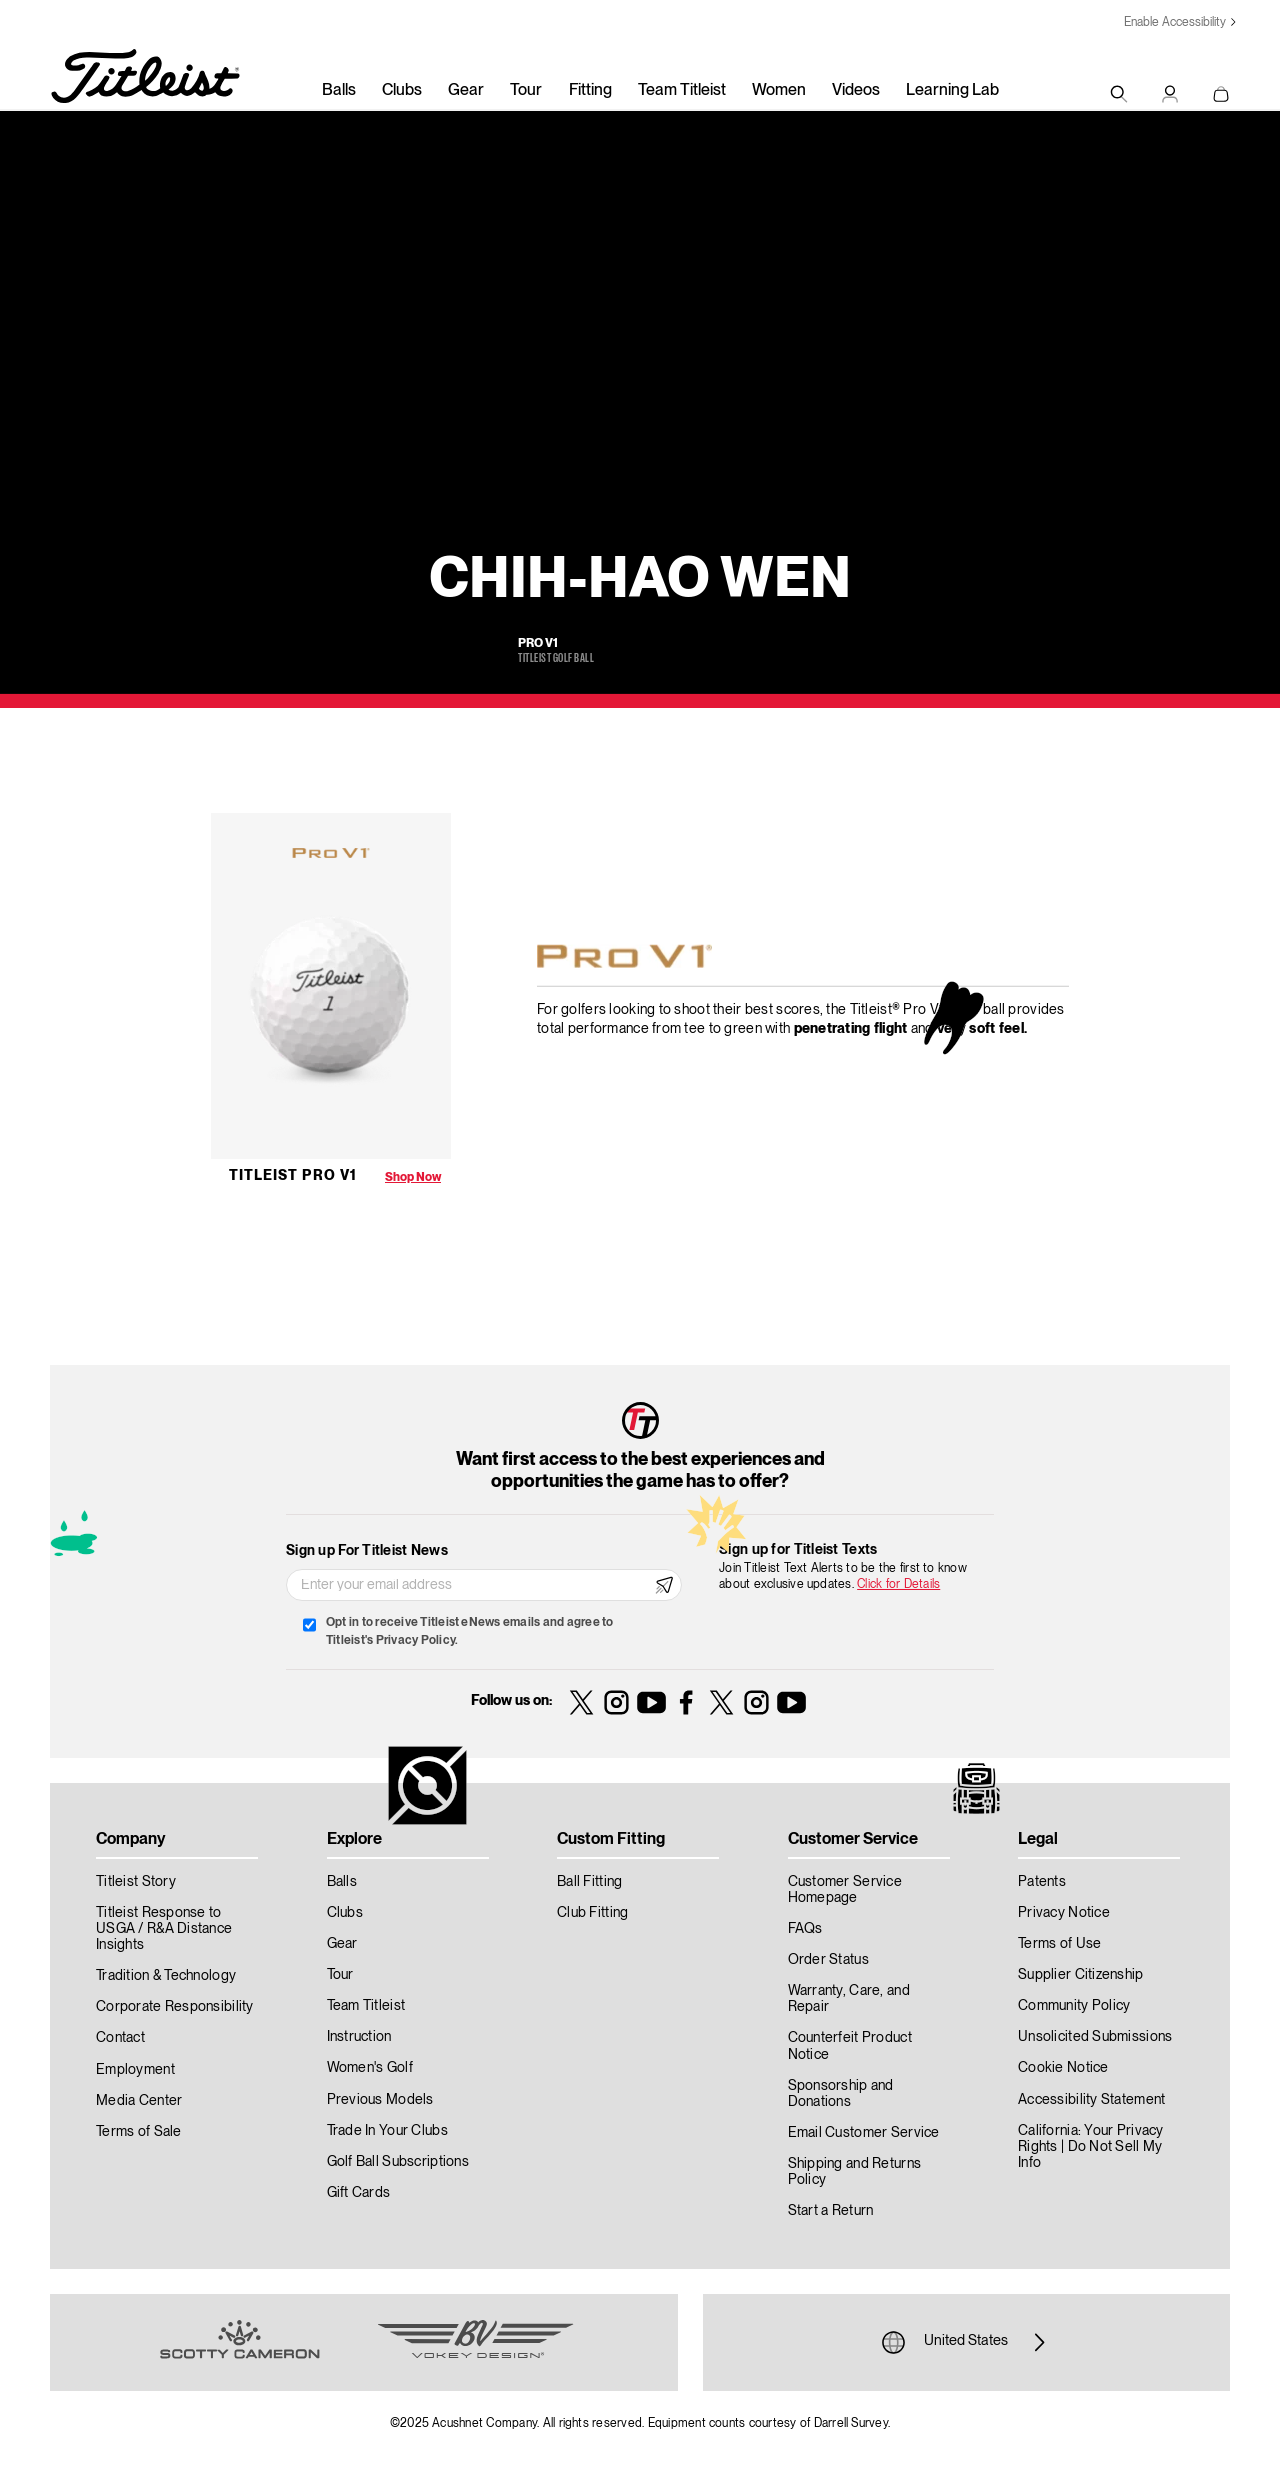 Image resolution: width=1280 pixels, height=2482 pixels. I want to click on give a high-five or celebrate with another player, so click(716, 1525).